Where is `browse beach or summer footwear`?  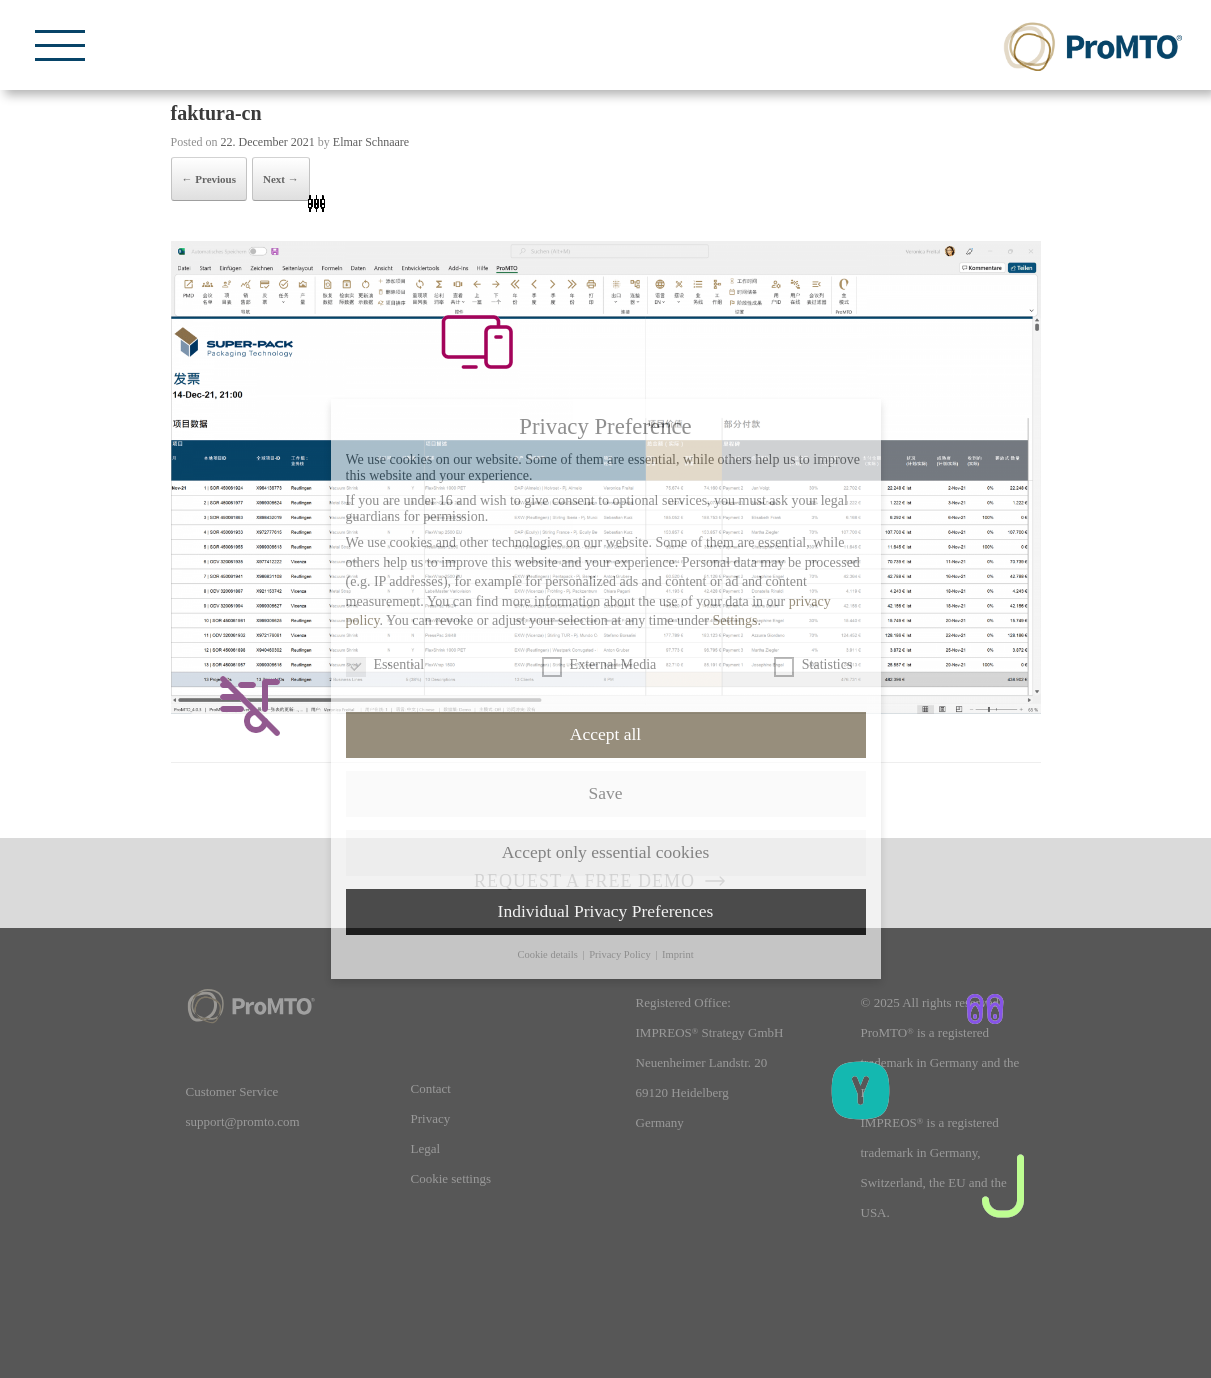 browse beach or summer footwear is located at coordinates (985, 1009).